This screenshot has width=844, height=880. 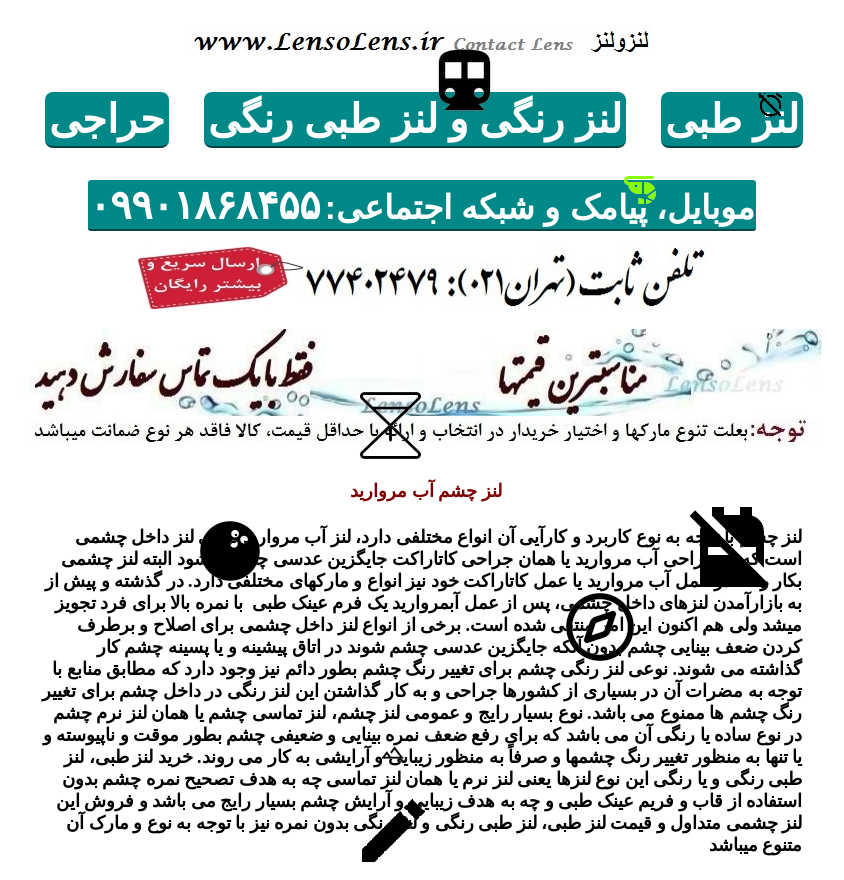 What do you see at coordinates (230, 551) in the screenshot?
I see `access bowling or sports games` at bounding box center [230, 551].